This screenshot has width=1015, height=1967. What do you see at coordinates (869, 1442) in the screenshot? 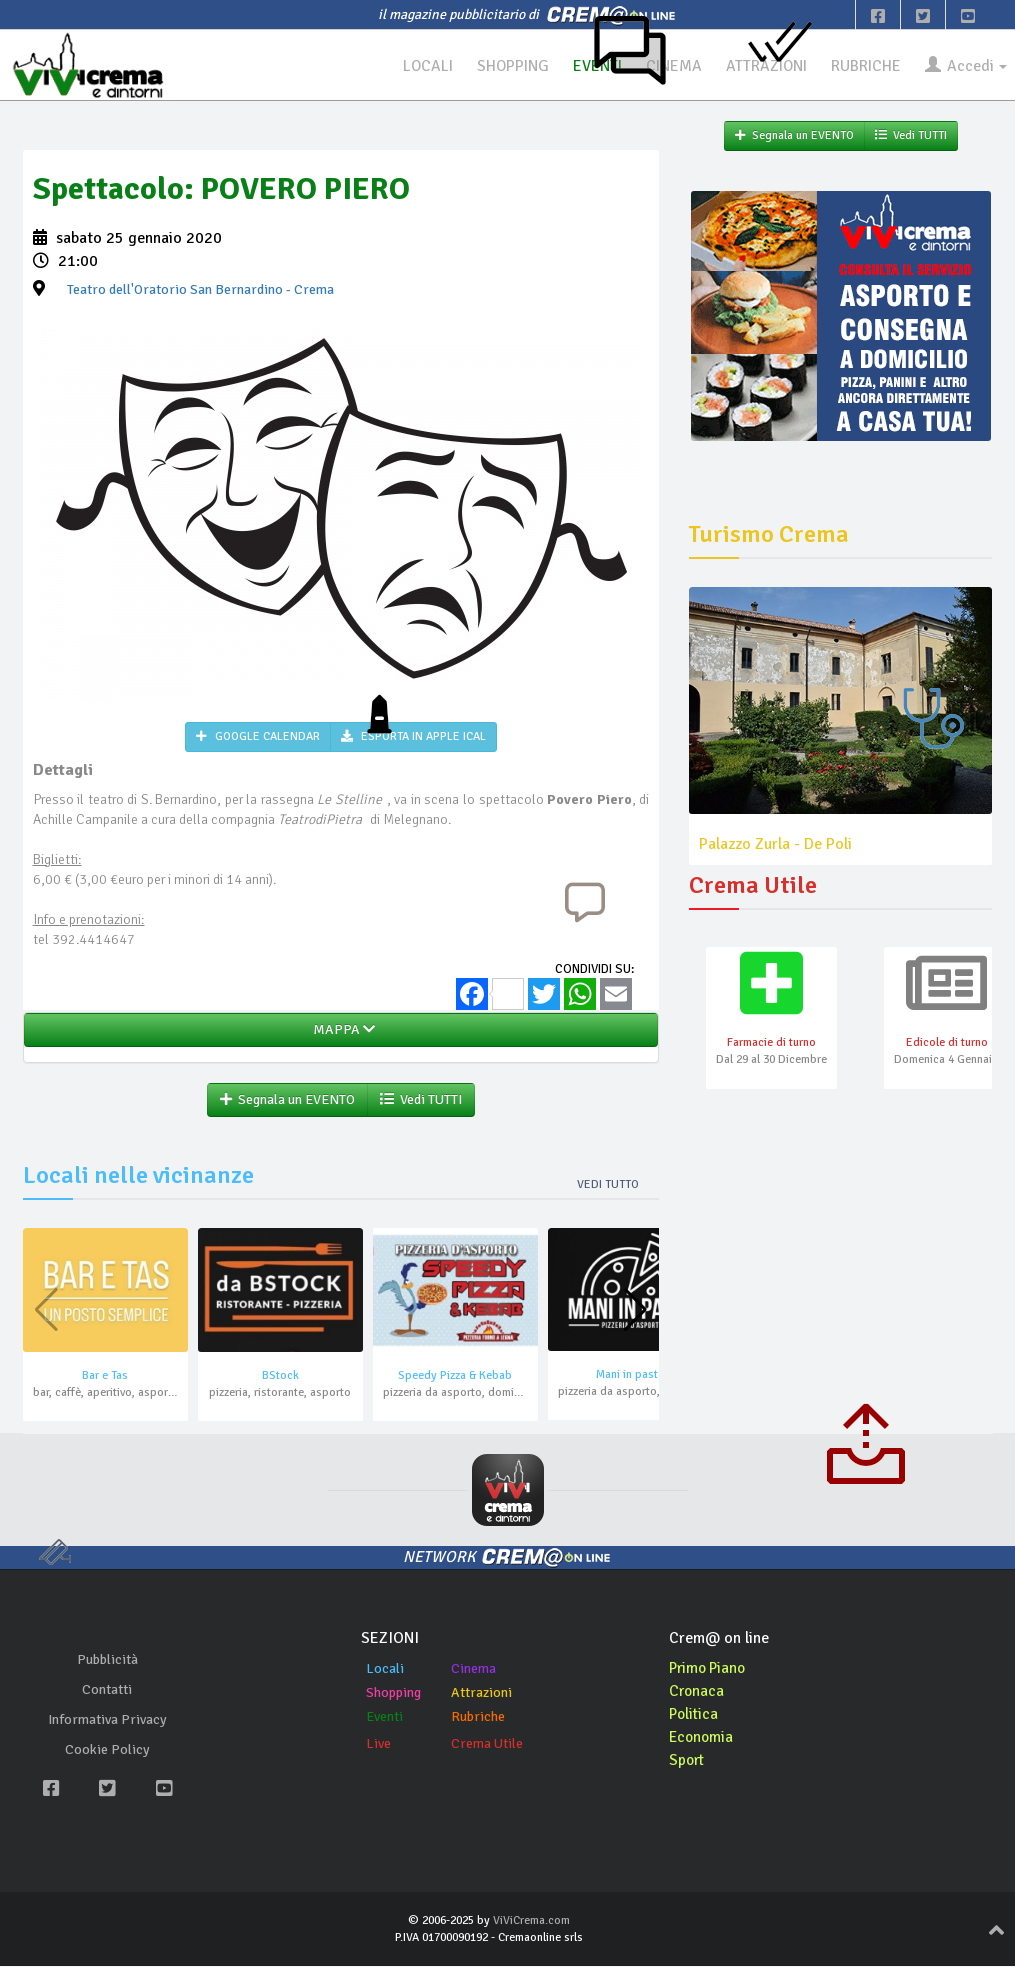
I see `apply stashed changes to your working branch` at bounding box center [869, 1442].